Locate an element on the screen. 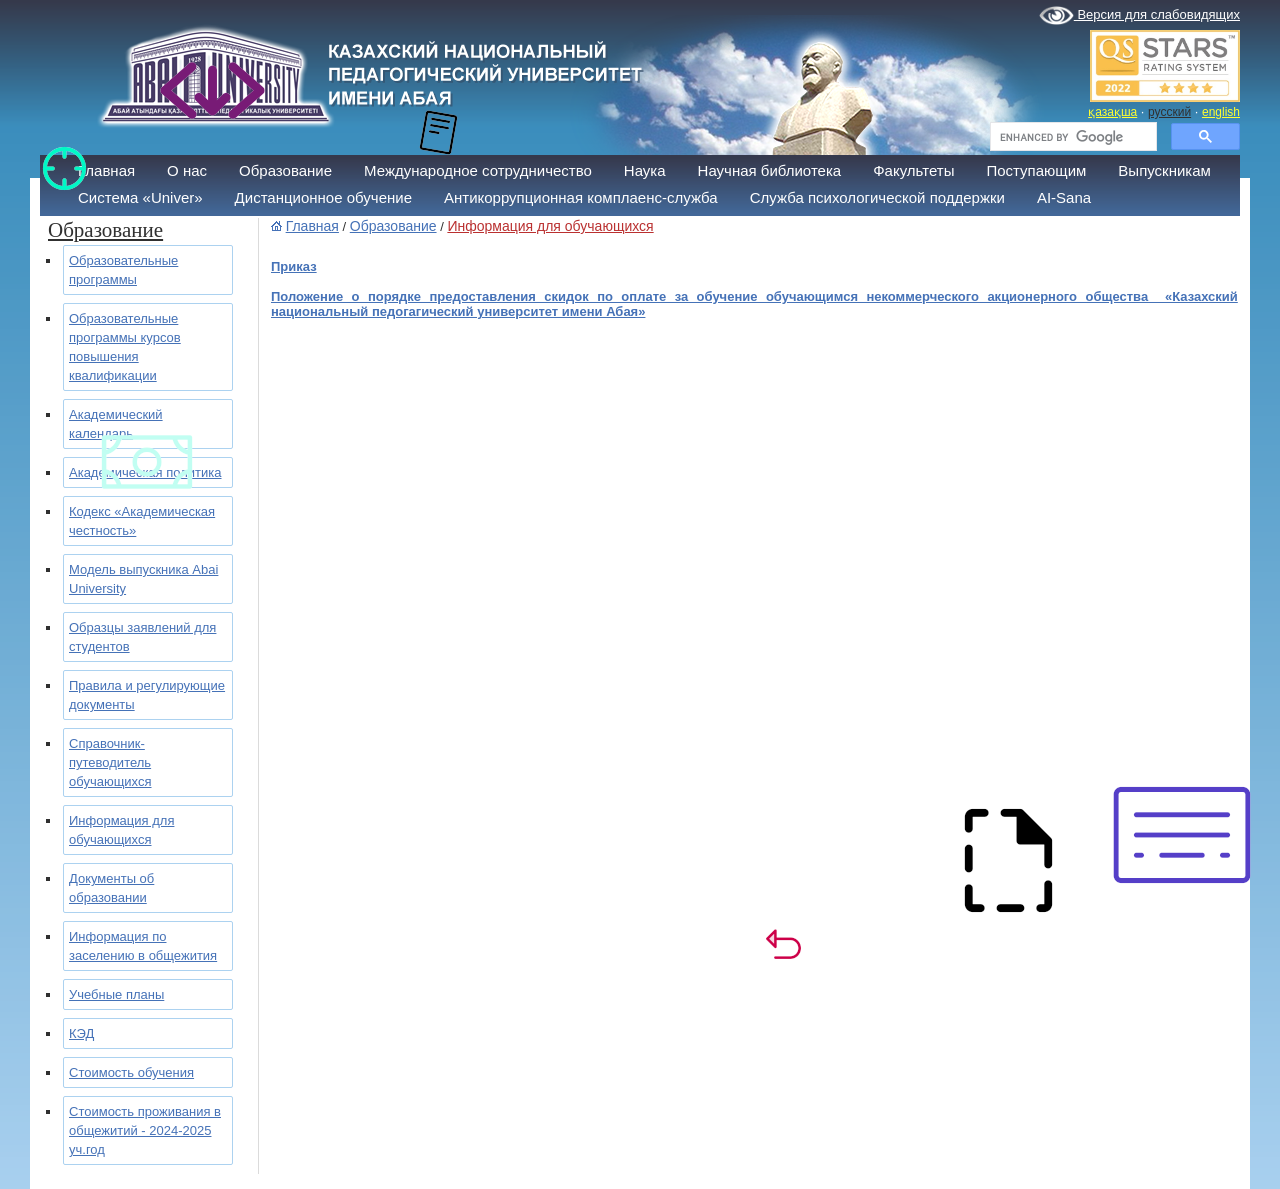 This screenshot has width=1280, height=1189. open on-screen keyboard is located at coordinates (1182, 835).